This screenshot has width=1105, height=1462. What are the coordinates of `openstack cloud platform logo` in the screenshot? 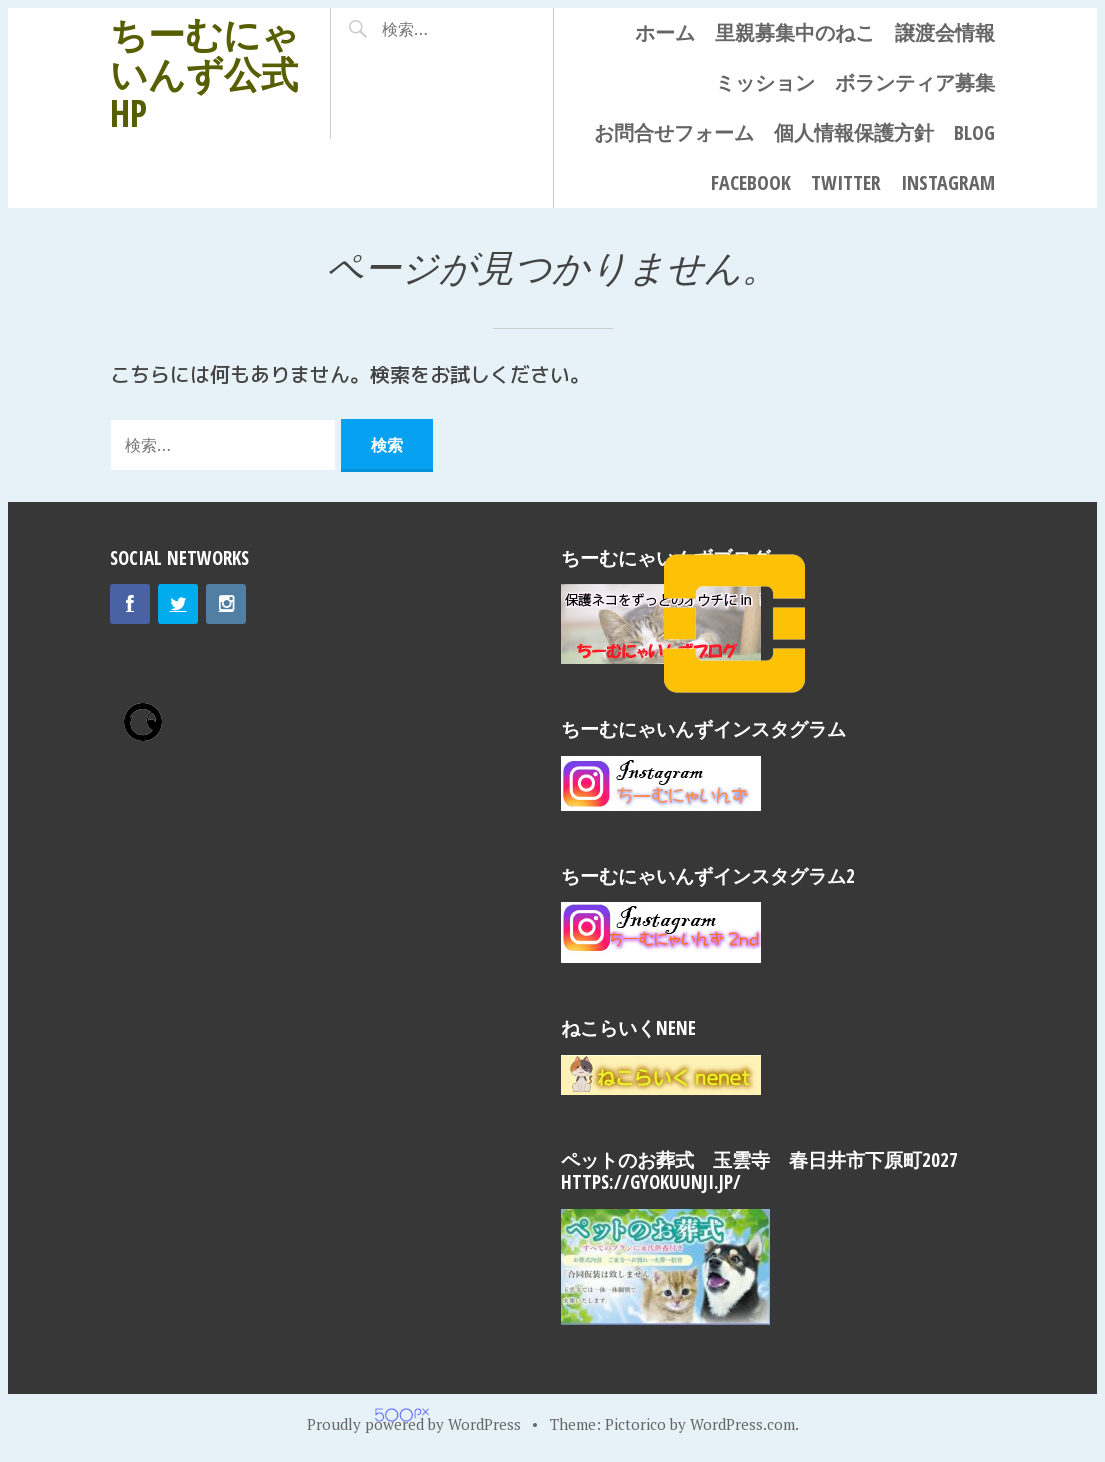 It's located at (734, 623).